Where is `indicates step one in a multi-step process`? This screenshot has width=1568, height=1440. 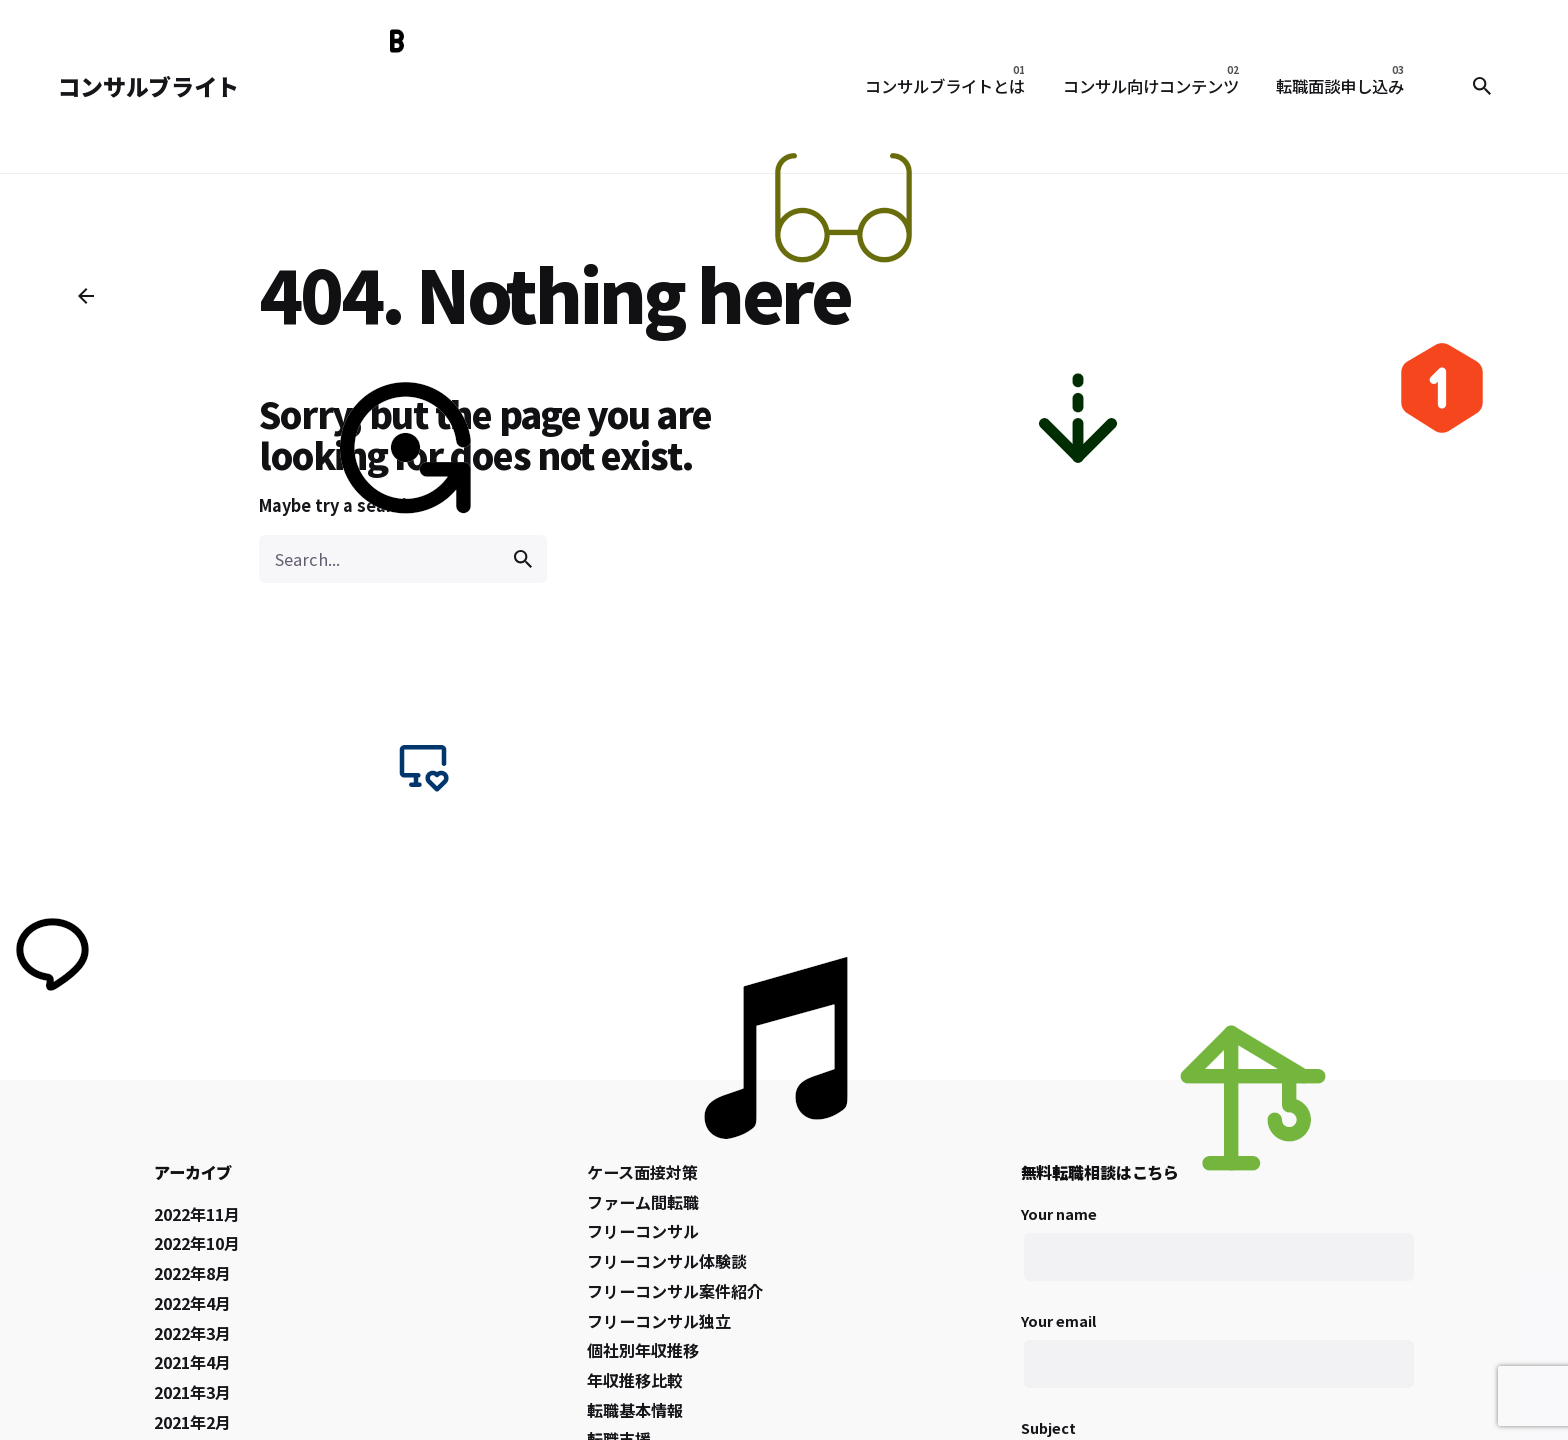
indicates step one in a multi-step process is located at coordinates (1442, 388).